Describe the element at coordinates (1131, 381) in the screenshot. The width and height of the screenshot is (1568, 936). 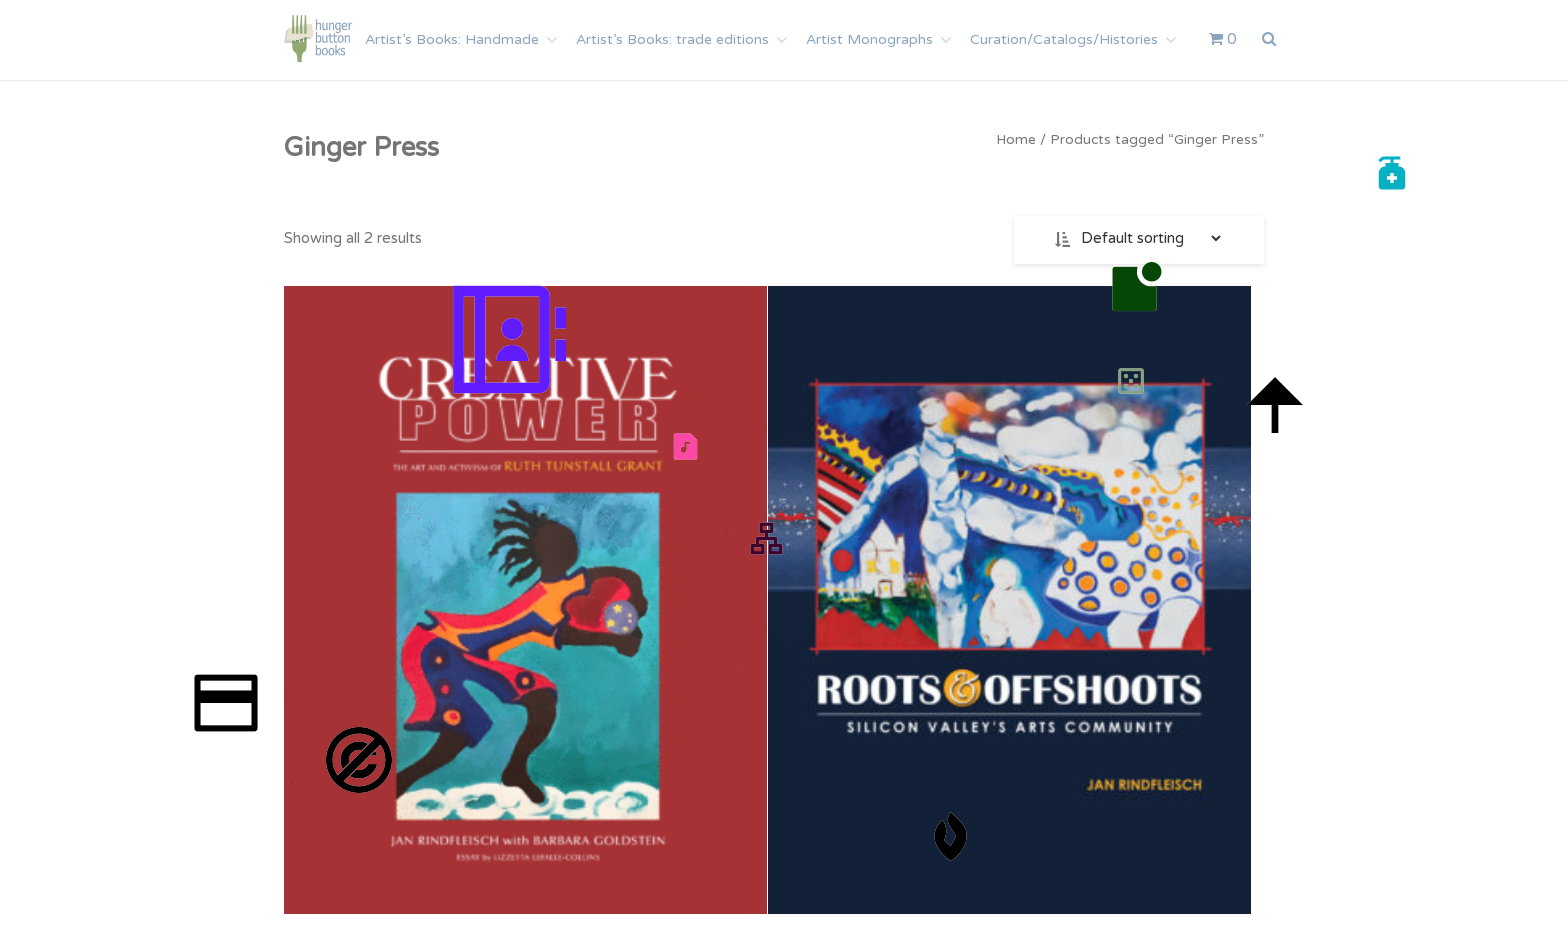
I see `randomize or shuffle content` at that location.